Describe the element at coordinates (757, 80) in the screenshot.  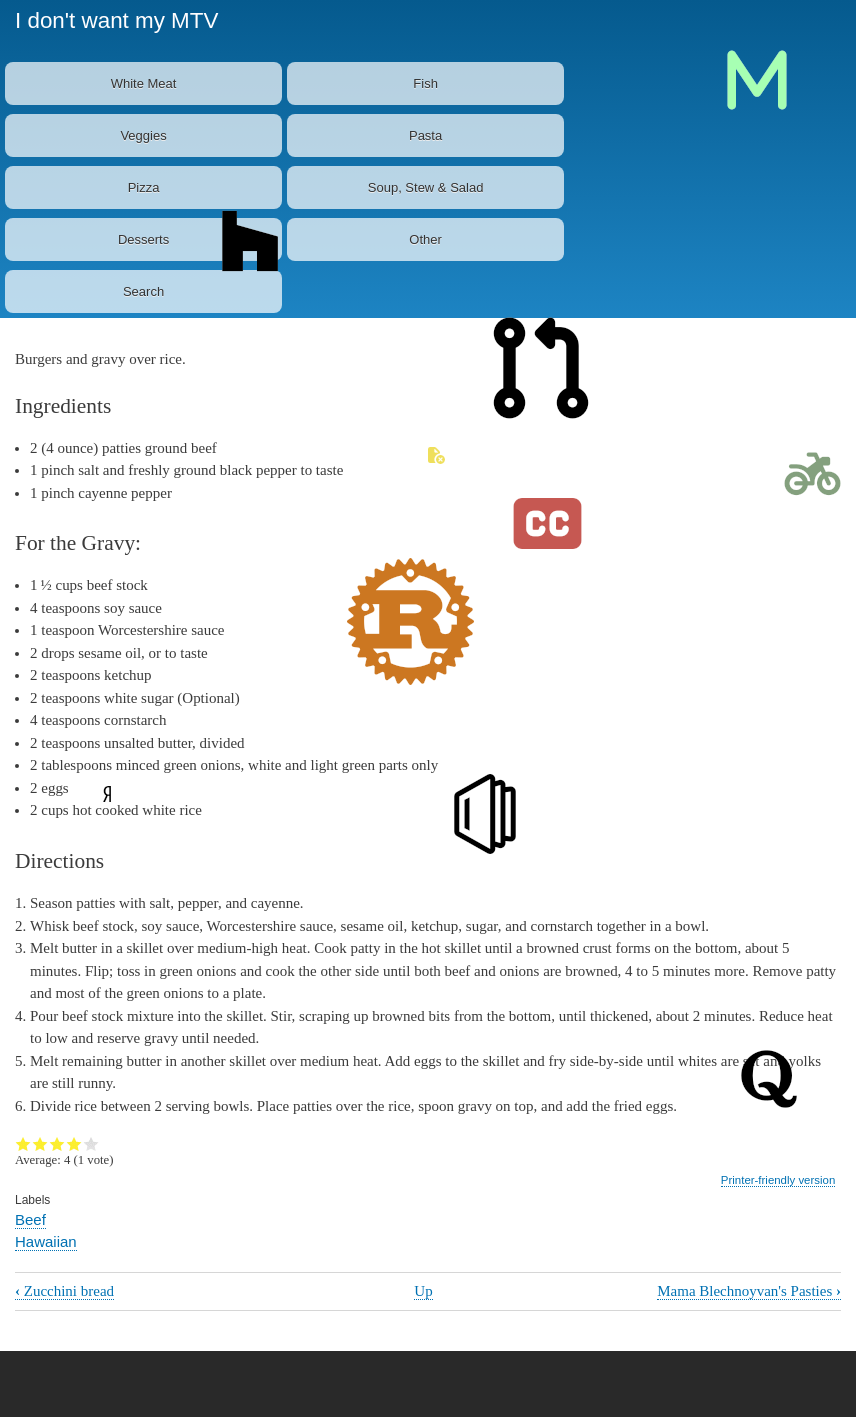
I see `indicates items starting with the letter M` at that location.